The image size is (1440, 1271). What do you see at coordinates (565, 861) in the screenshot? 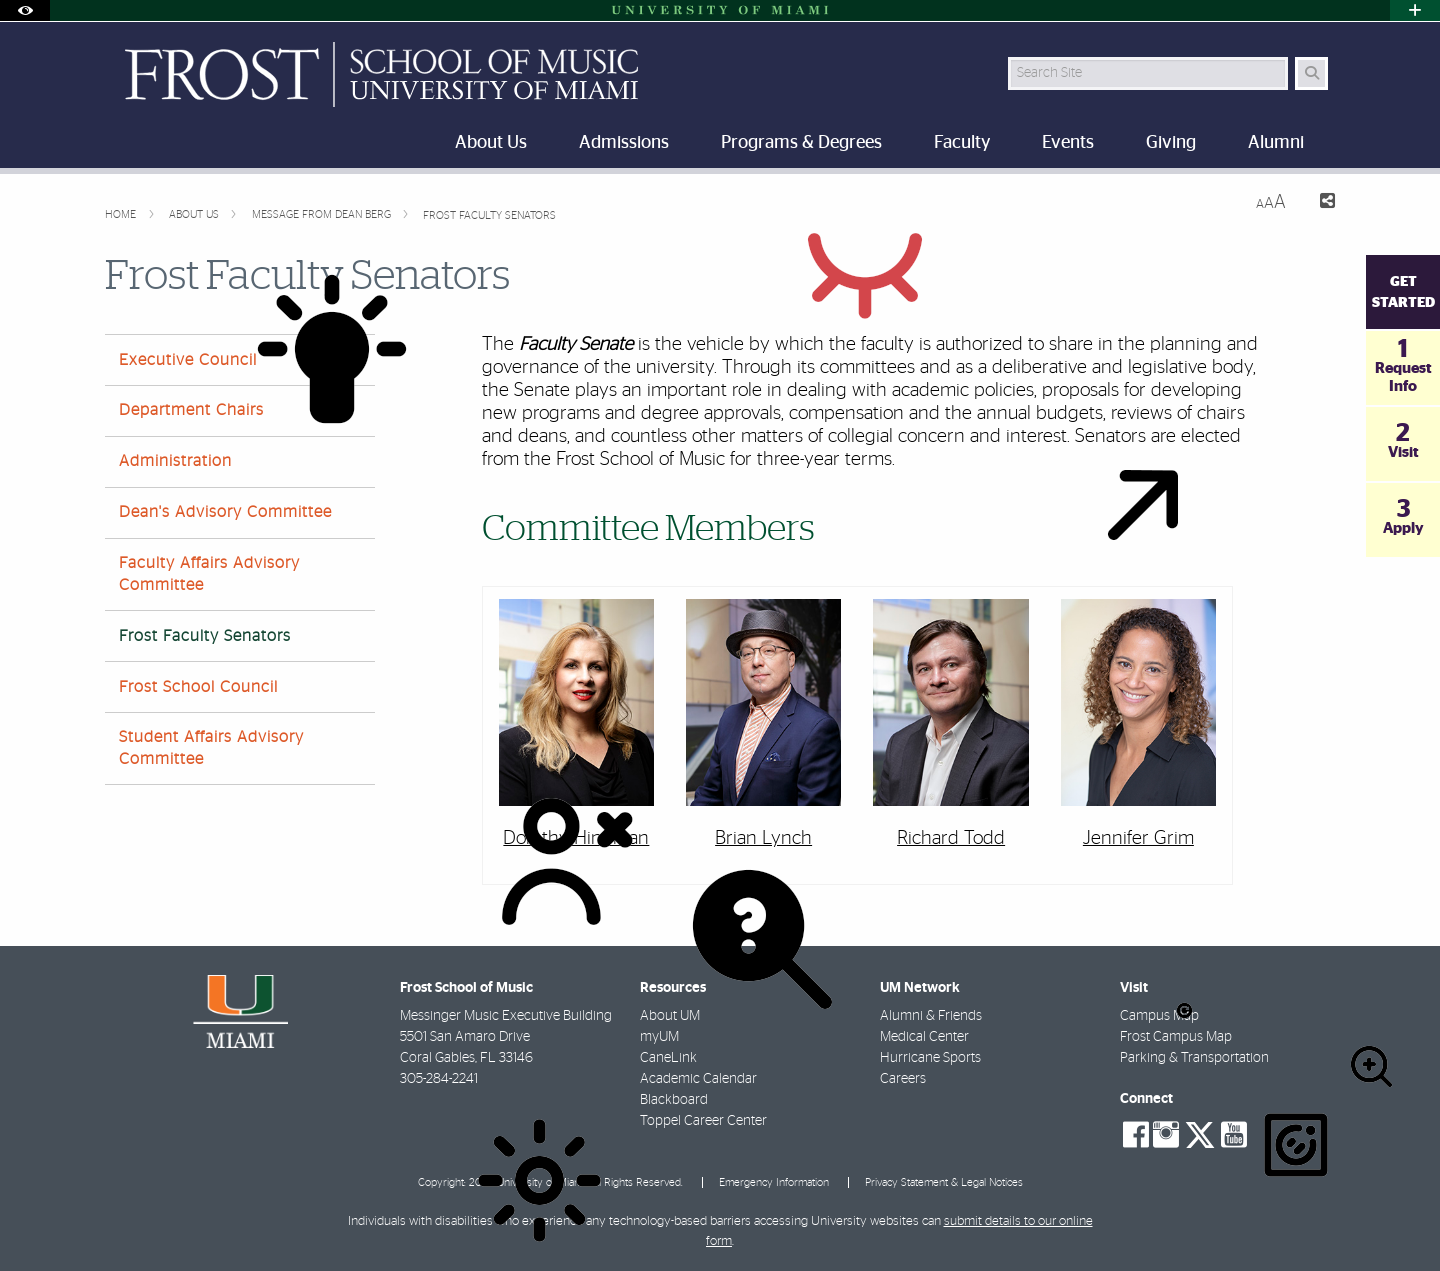
I see `remove a contact or user` at bounding box center [565, 861].